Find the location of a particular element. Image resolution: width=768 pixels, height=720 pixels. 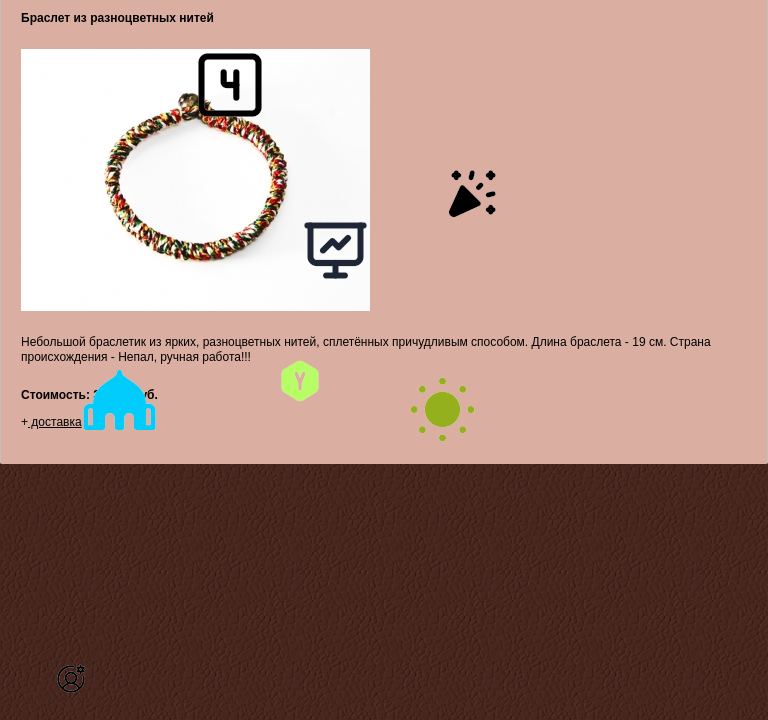

indicates a Y Combinator or YC-related feature is located at coordinates (300, 381).